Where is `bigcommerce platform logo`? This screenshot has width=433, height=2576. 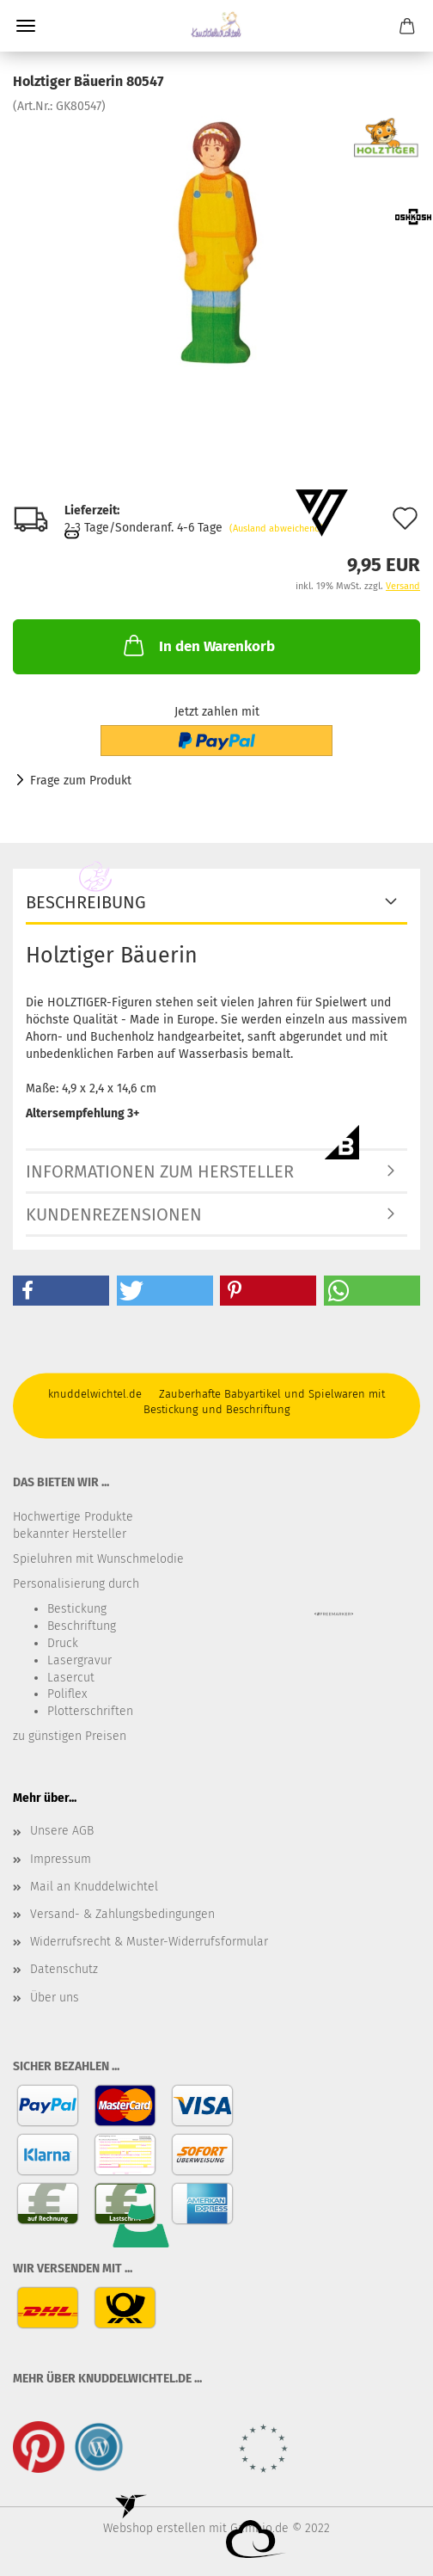 bigcommerce platform logo is located at coordinates (342, 1142).